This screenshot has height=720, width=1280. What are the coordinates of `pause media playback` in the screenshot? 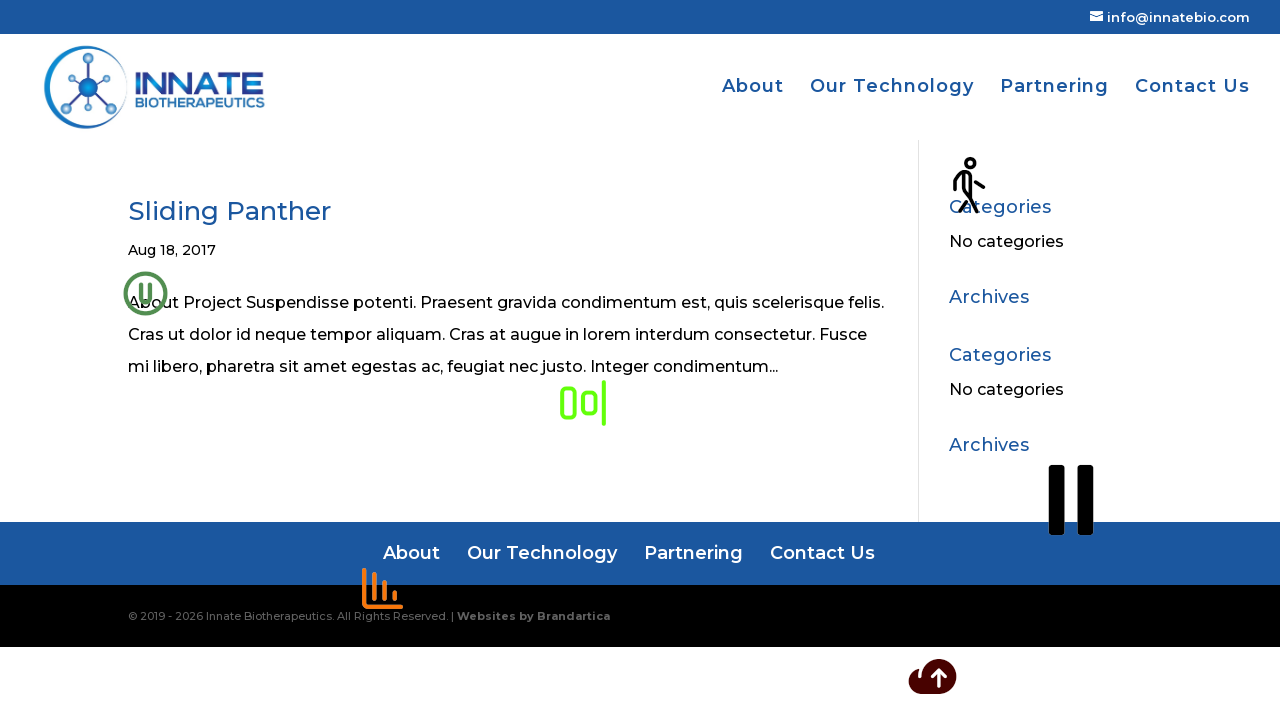 It's located at (1071, 500).